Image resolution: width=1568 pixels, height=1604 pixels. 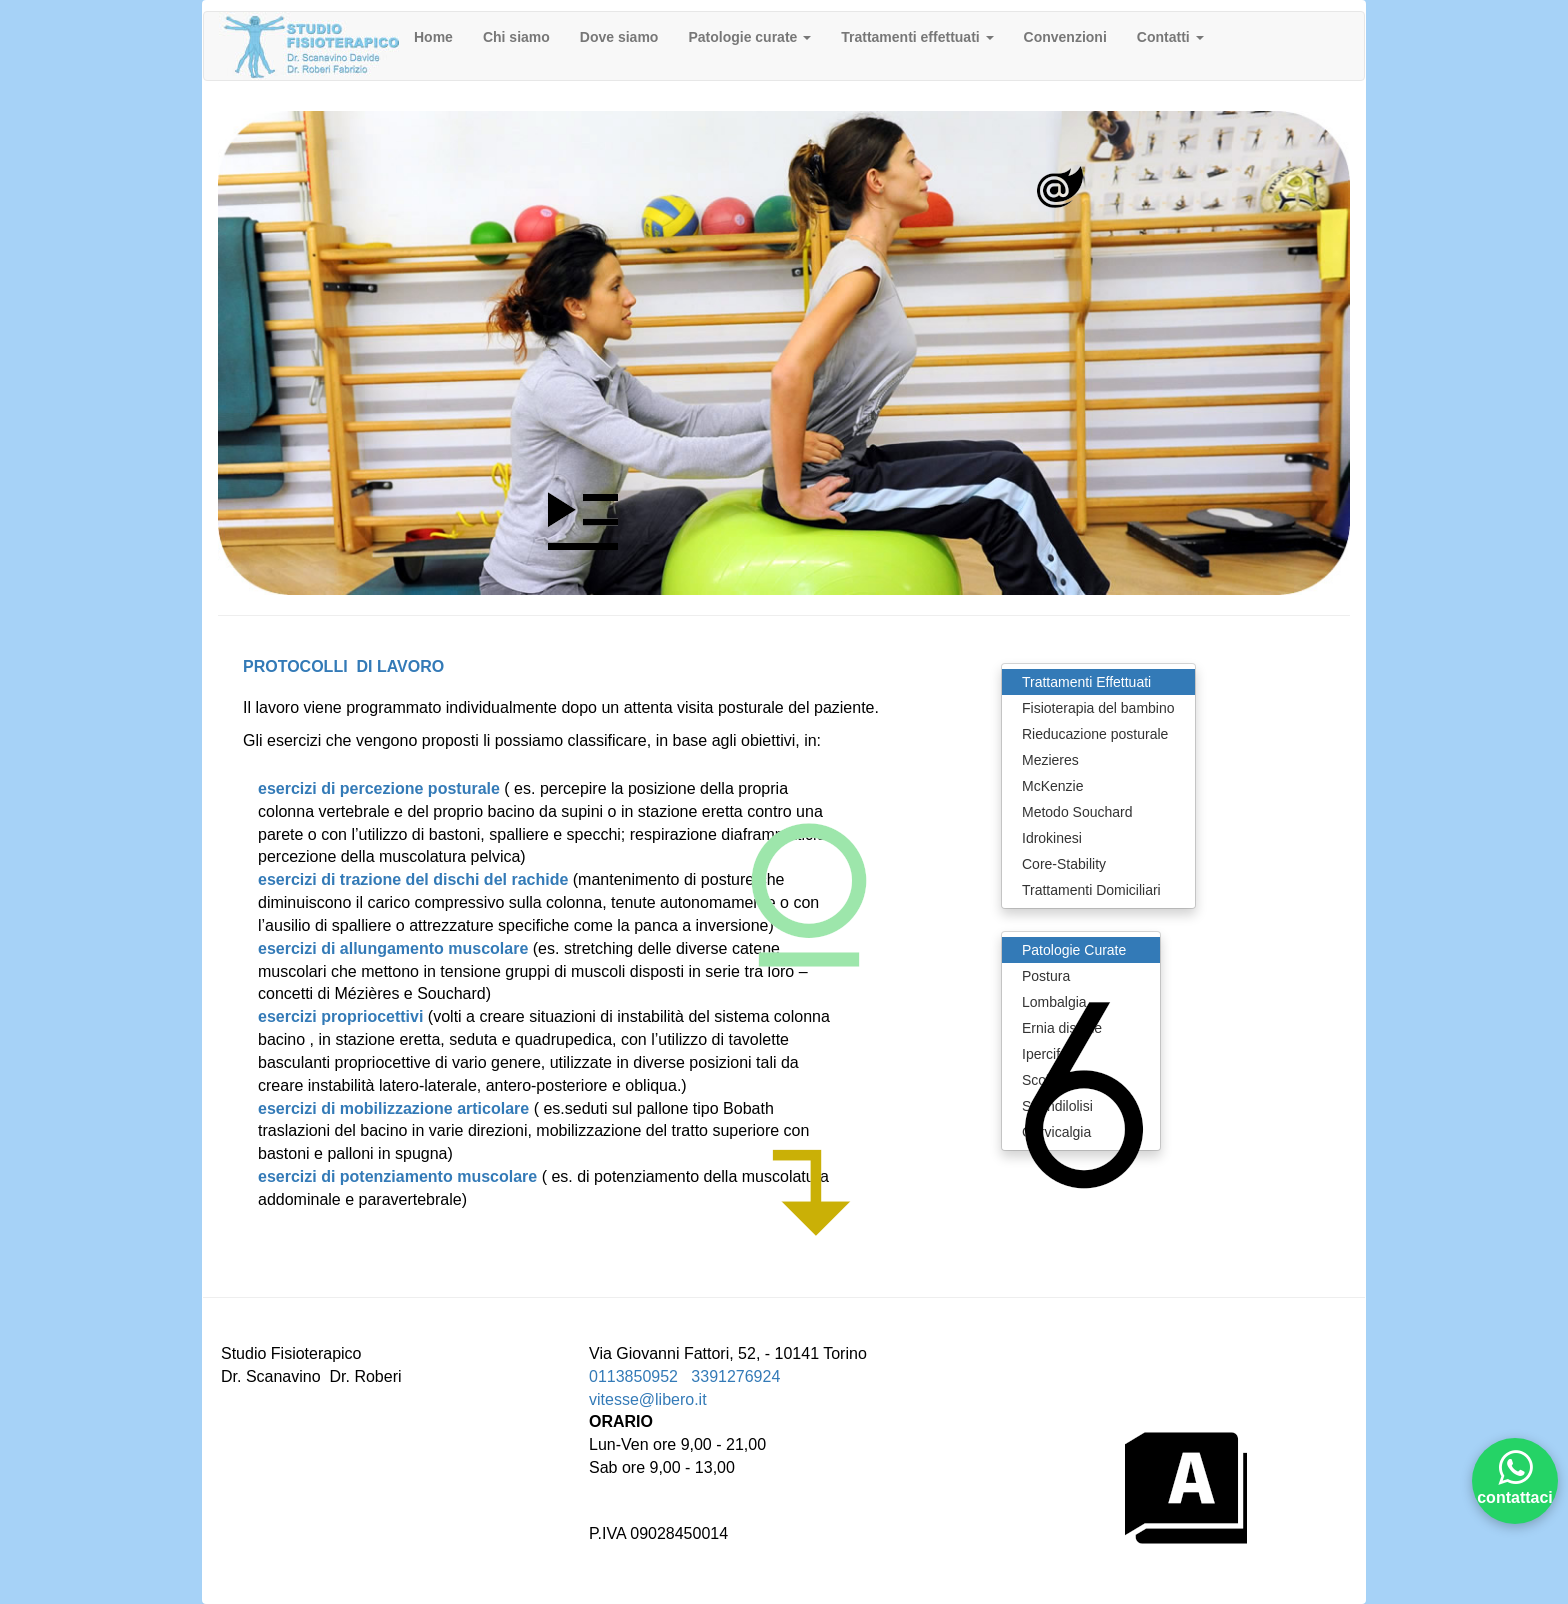 What do you see at coordinates (1084, 1093) in the screenshot?
I see `indicates item number 6 in a list or sequence` at bounding box center [1084, 1093].